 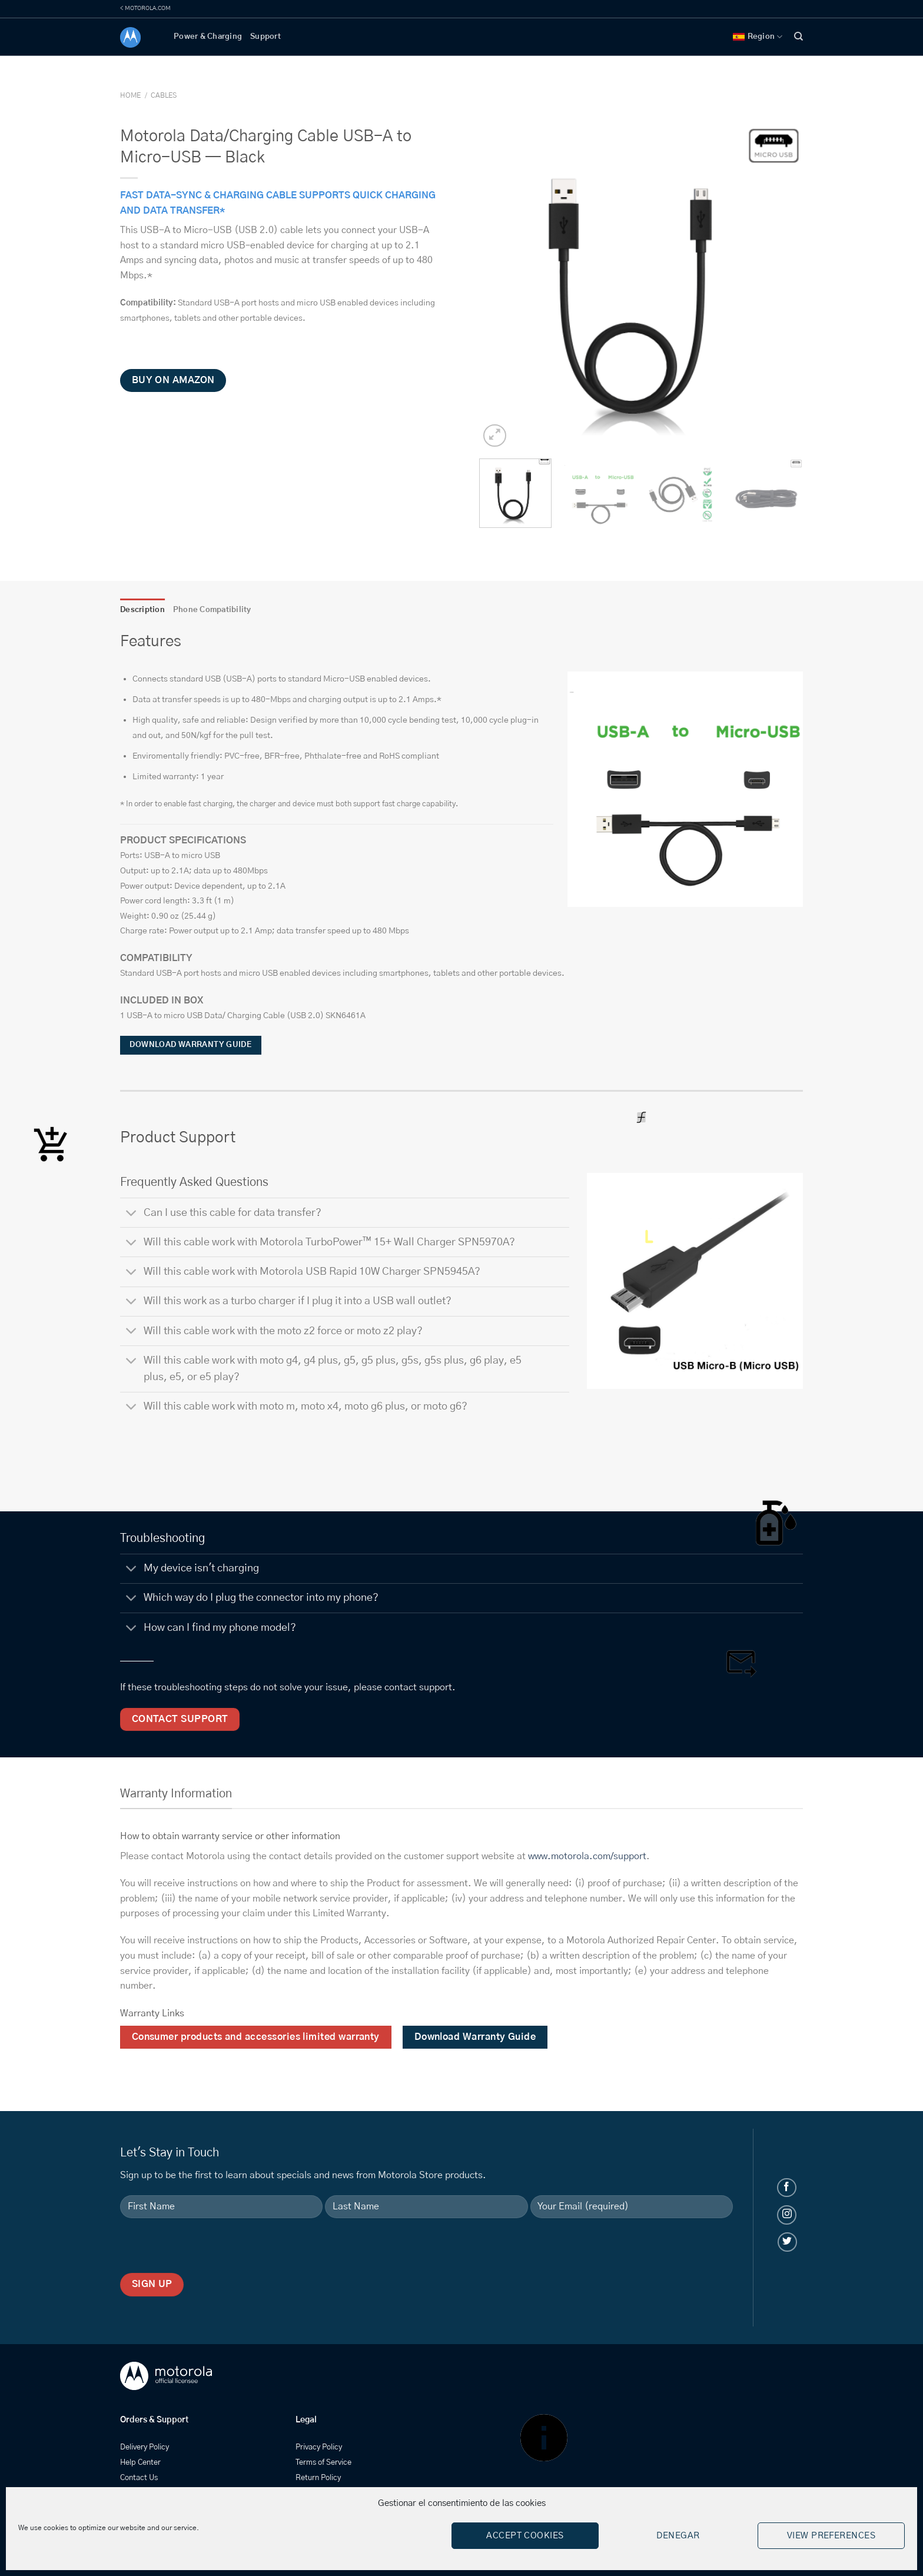 What do you see at coordinates (741, 1661) in the screenshot?
I see `forward an email to another recipient` at bounding box center [741, 1661].